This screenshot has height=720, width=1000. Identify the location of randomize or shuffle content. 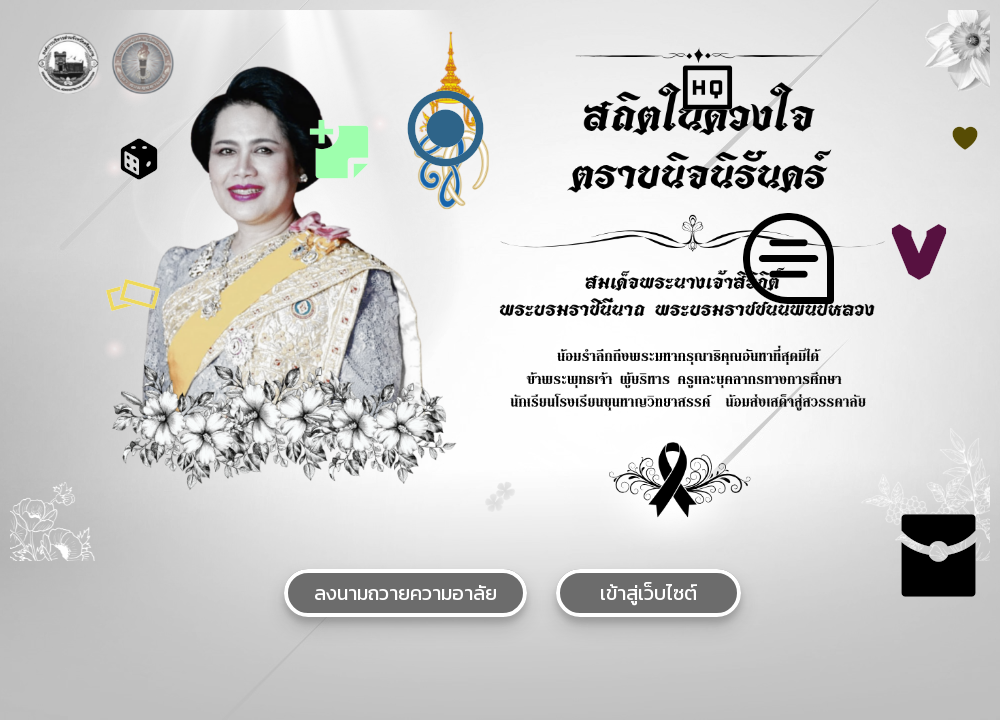
(139, 159).